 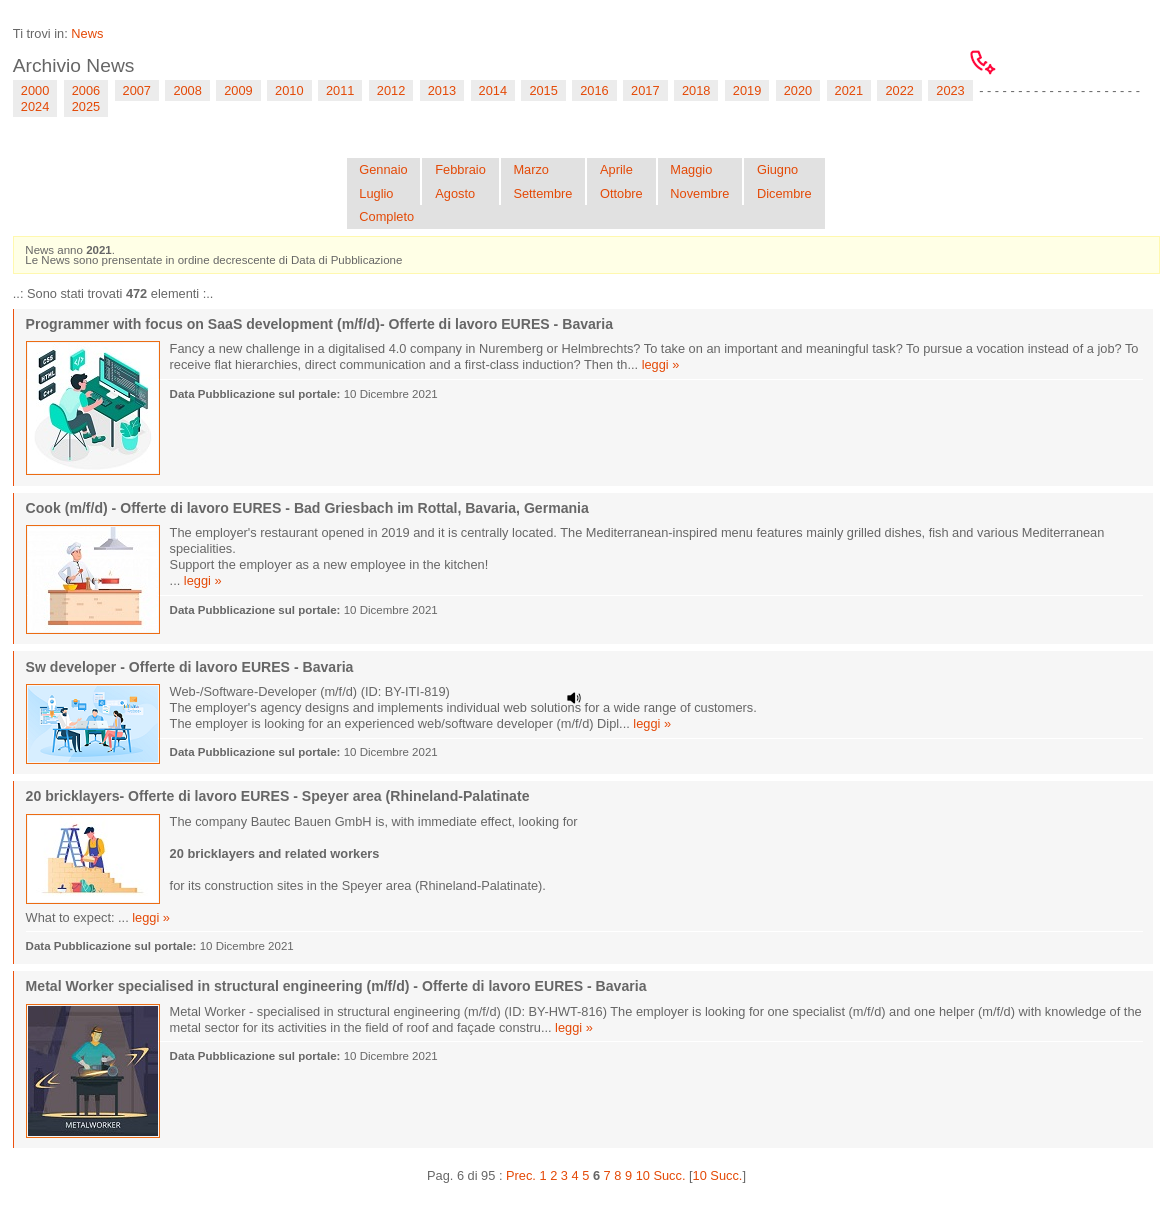 I want to click on AI-powered calling or smart call features, so click(x=982, y=61).